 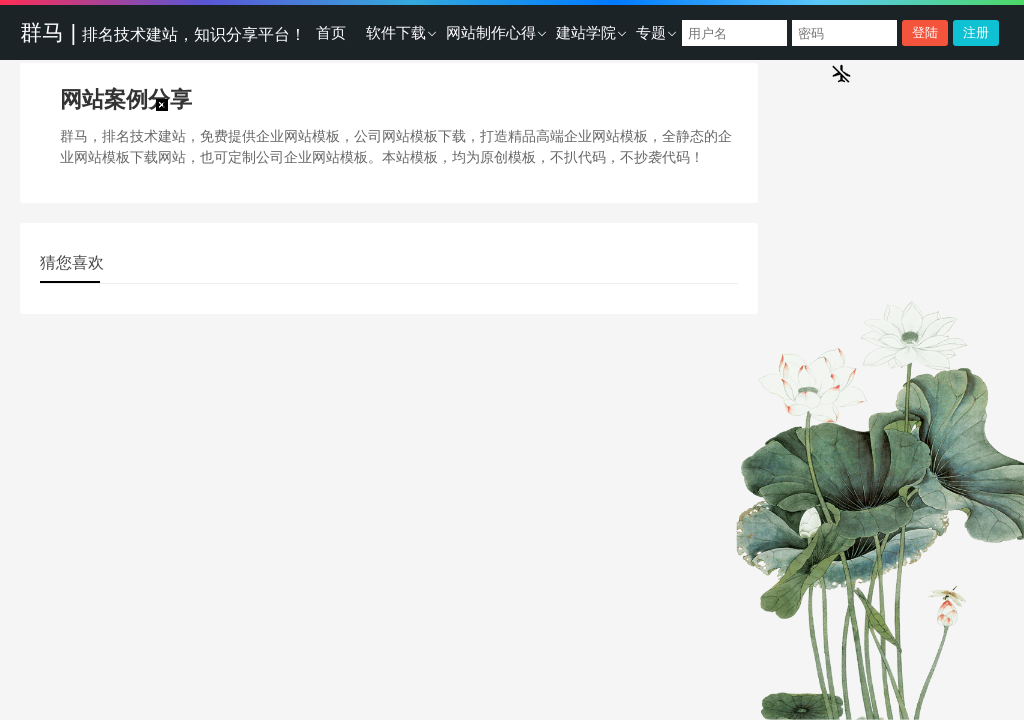 I want to click on airplane mode is currently disabled, so click(x=841, y=73).